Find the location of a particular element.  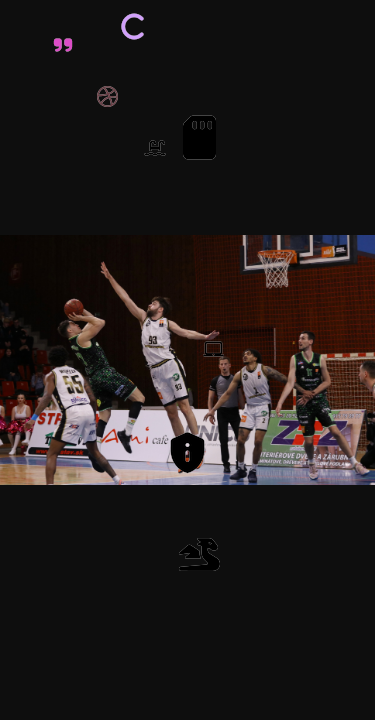

access desktop or laptop view is located at coordinates (213, 349).